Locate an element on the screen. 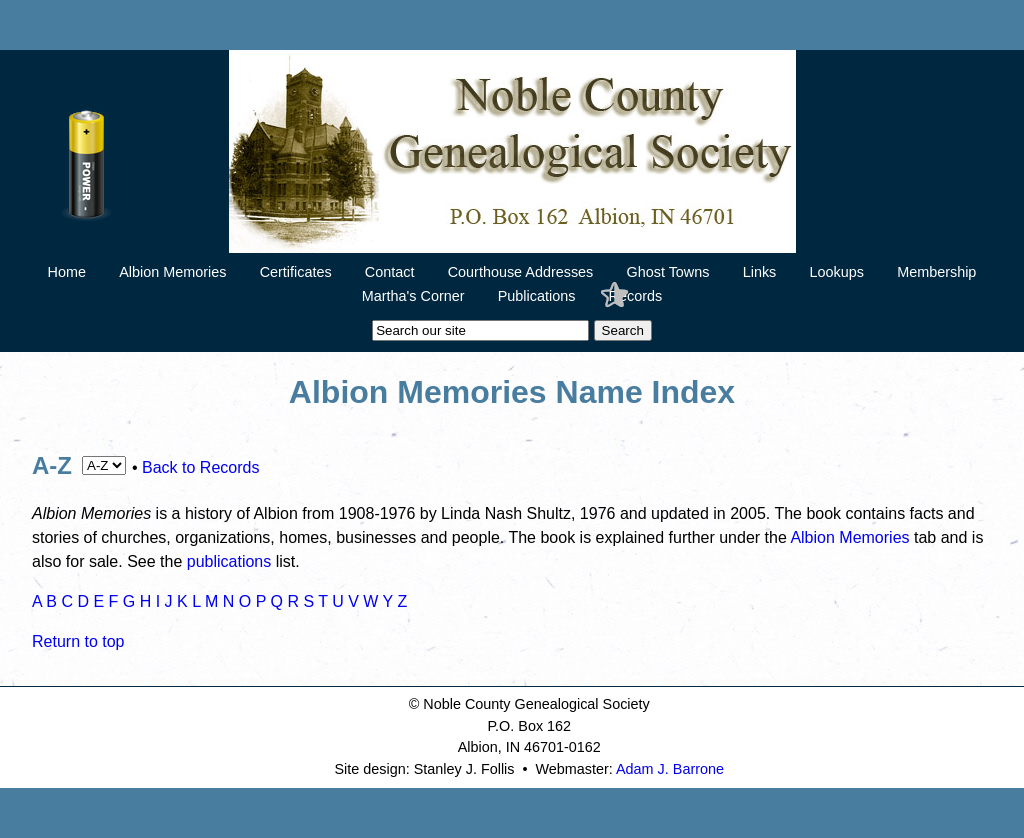 This screenshot has width=1024, height=838. indicates device battery or power status is located at coordinates (86, 166).